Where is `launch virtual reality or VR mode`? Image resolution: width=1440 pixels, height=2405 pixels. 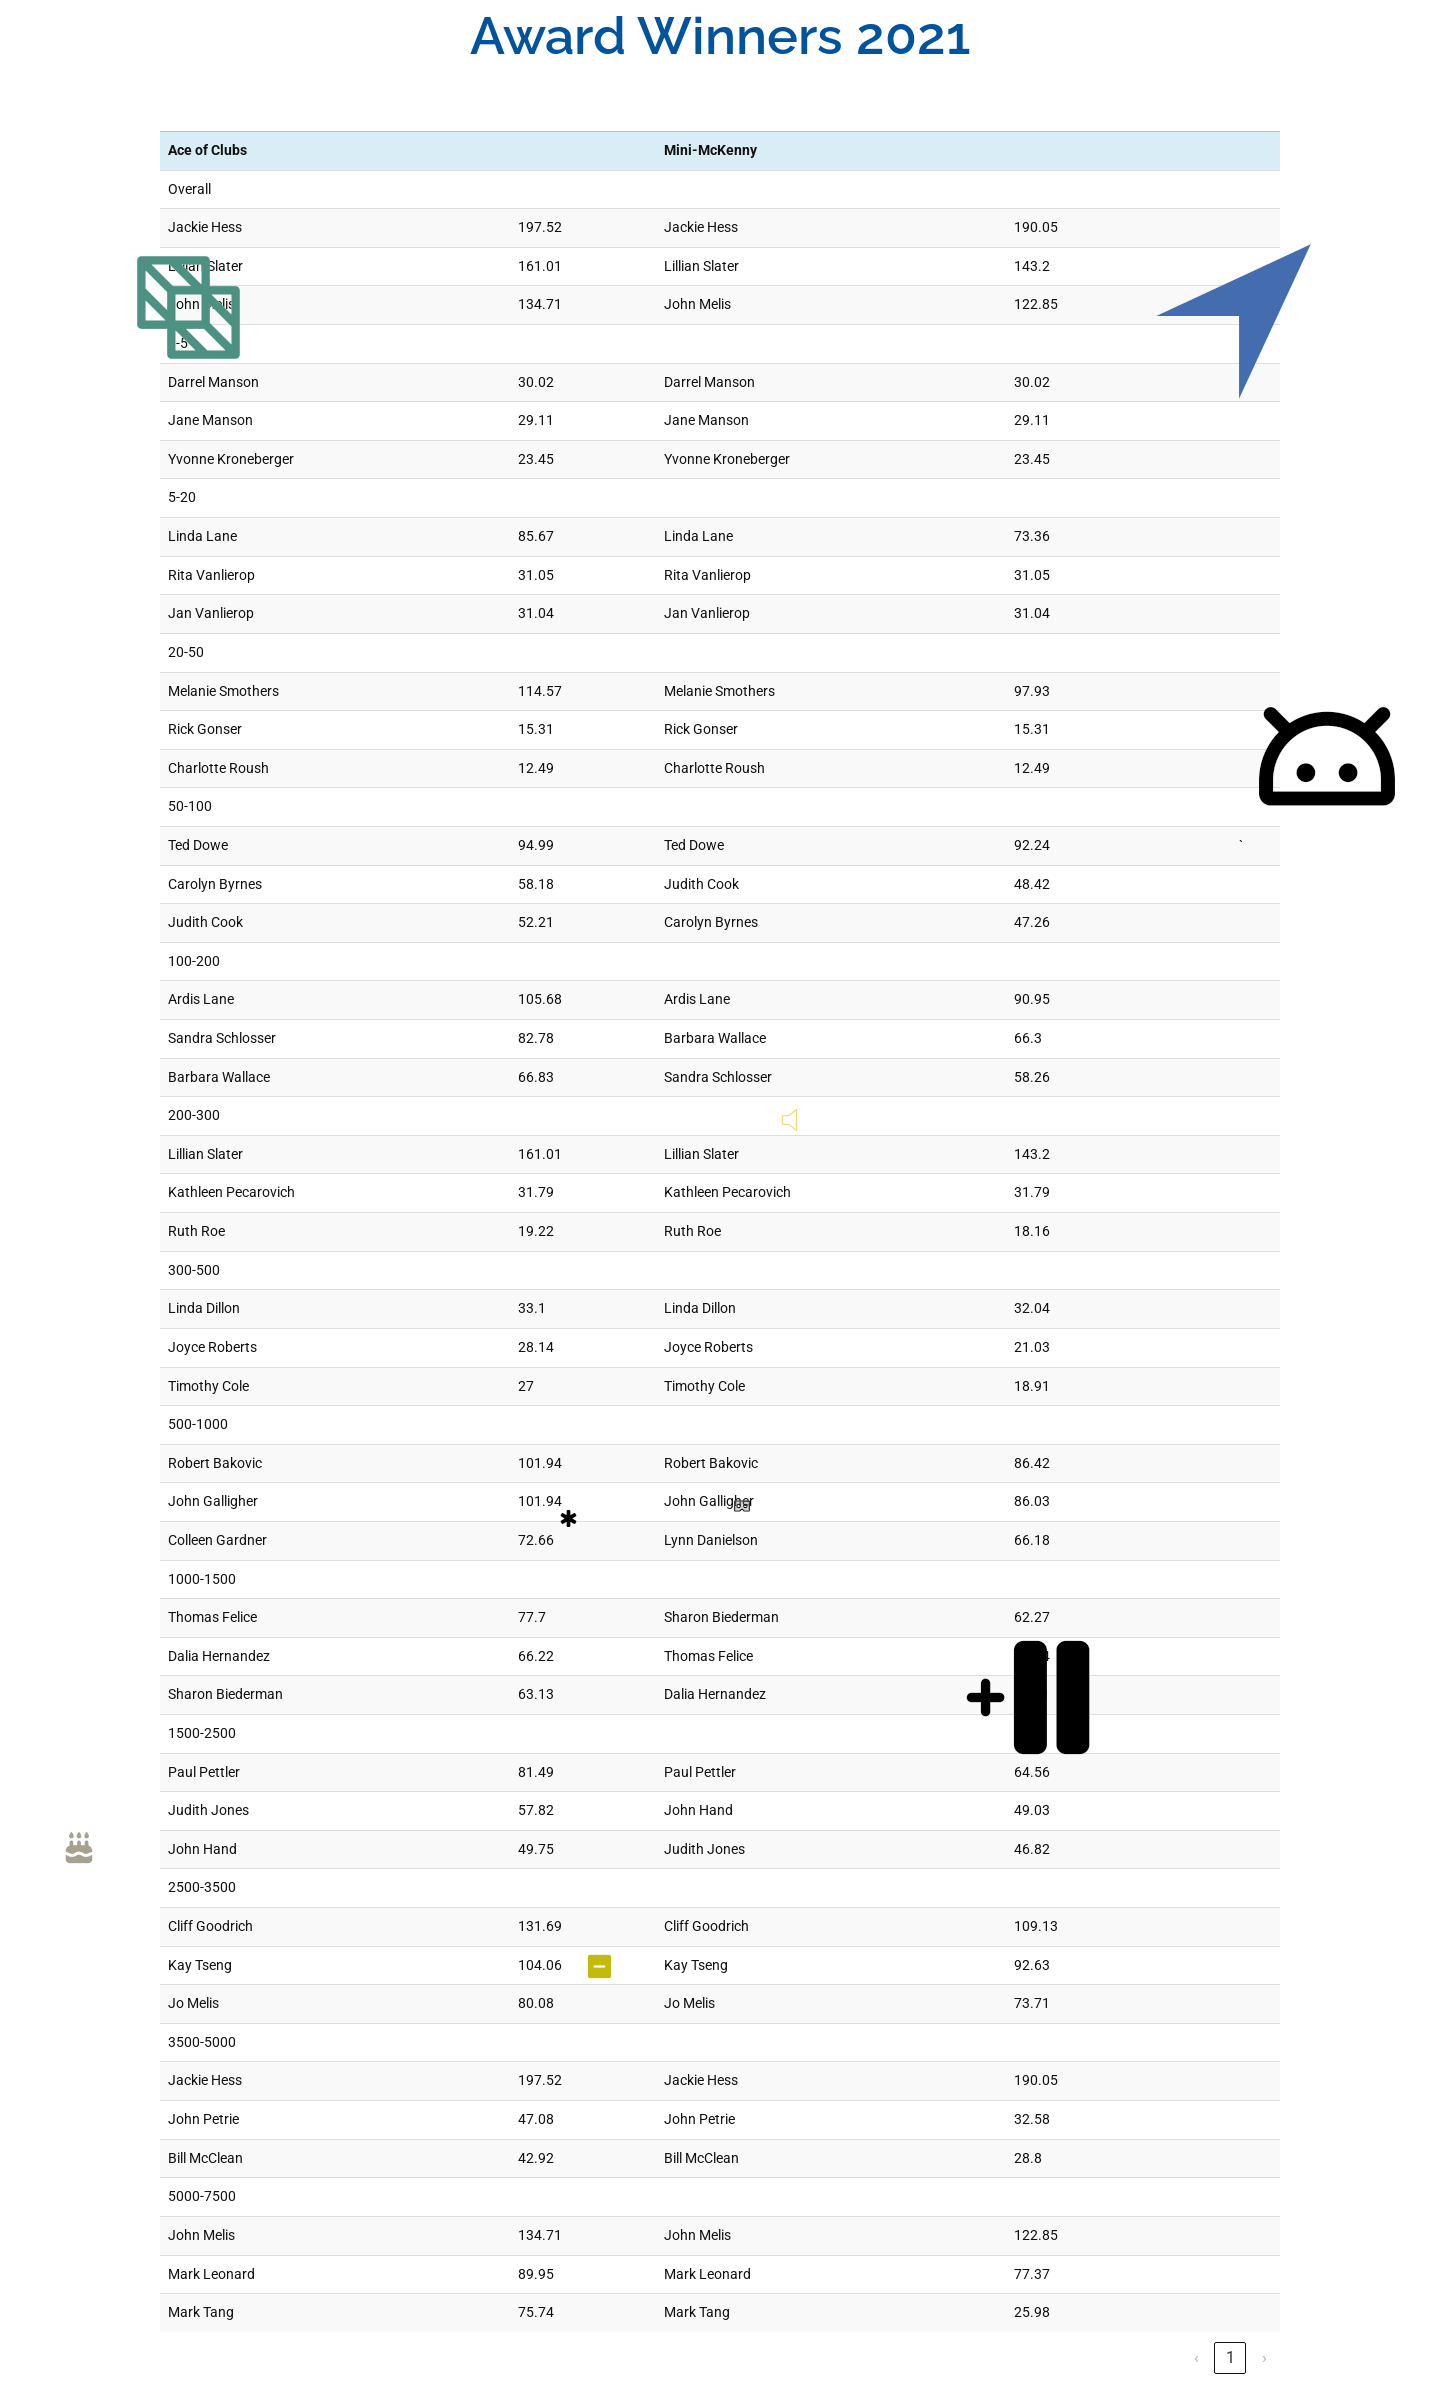
launch virtual reality or VR mode is located at coordinates (742, 1506).